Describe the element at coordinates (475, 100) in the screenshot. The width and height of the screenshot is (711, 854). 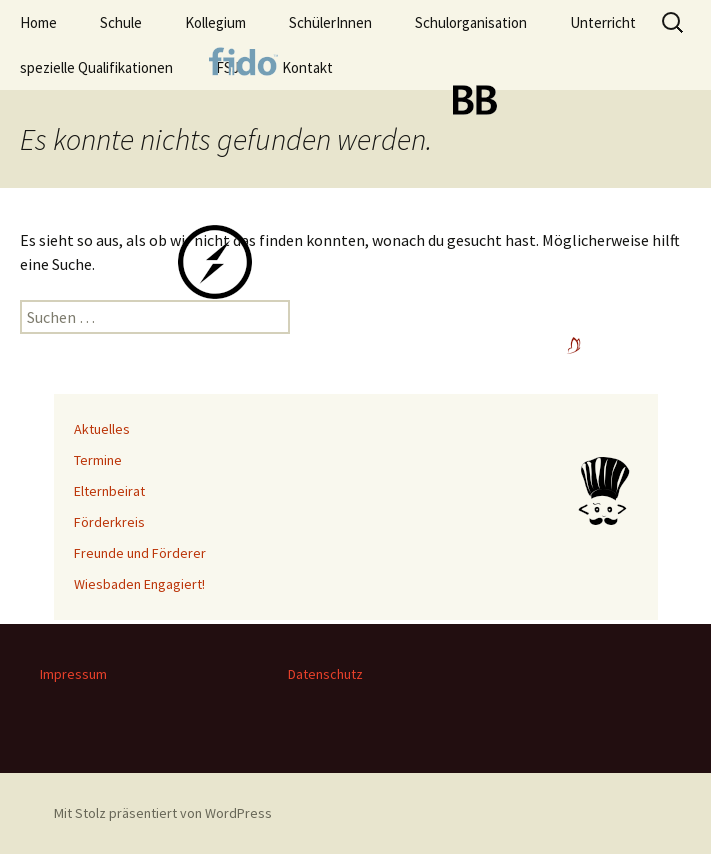
I see `open the BookBub app` at that location.